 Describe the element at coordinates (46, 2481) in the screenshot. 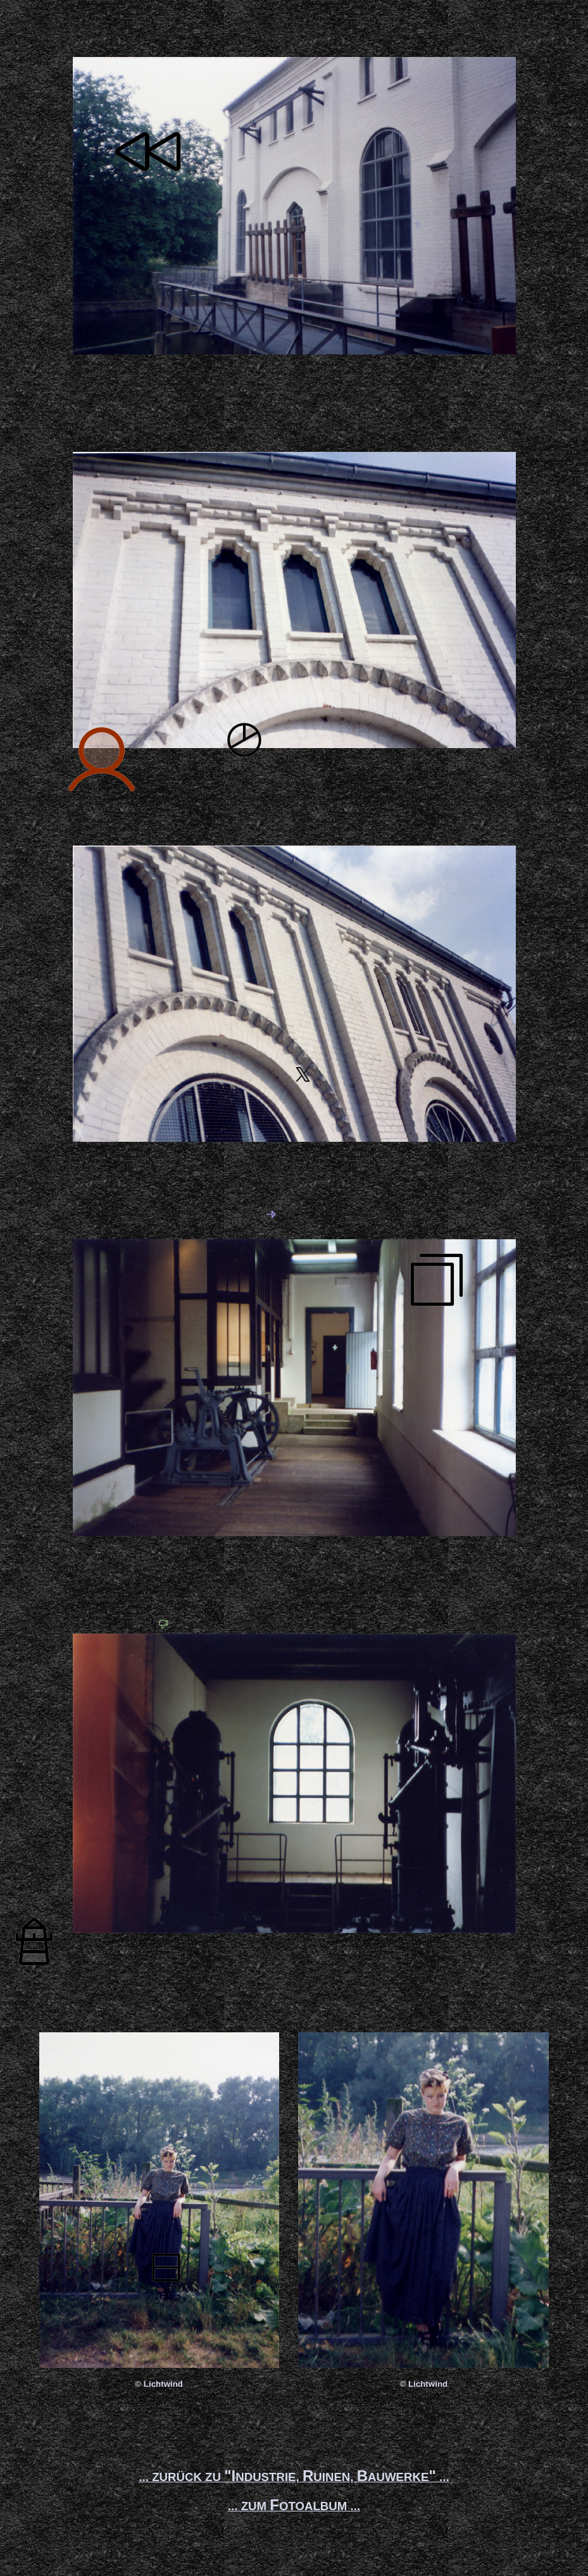

I see `access settings or preferences` at that location.